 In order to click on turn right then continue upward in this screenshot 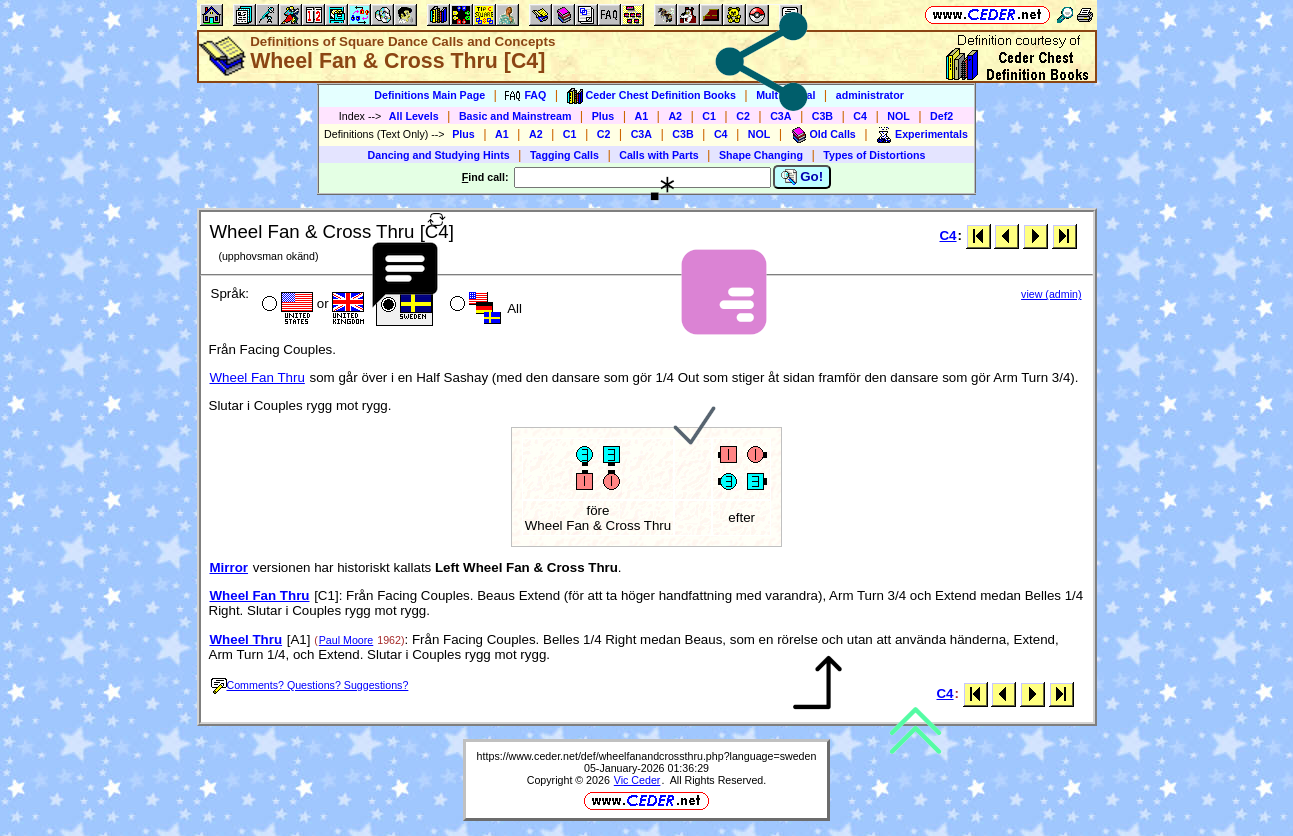, I will do `click(817, 682)`.